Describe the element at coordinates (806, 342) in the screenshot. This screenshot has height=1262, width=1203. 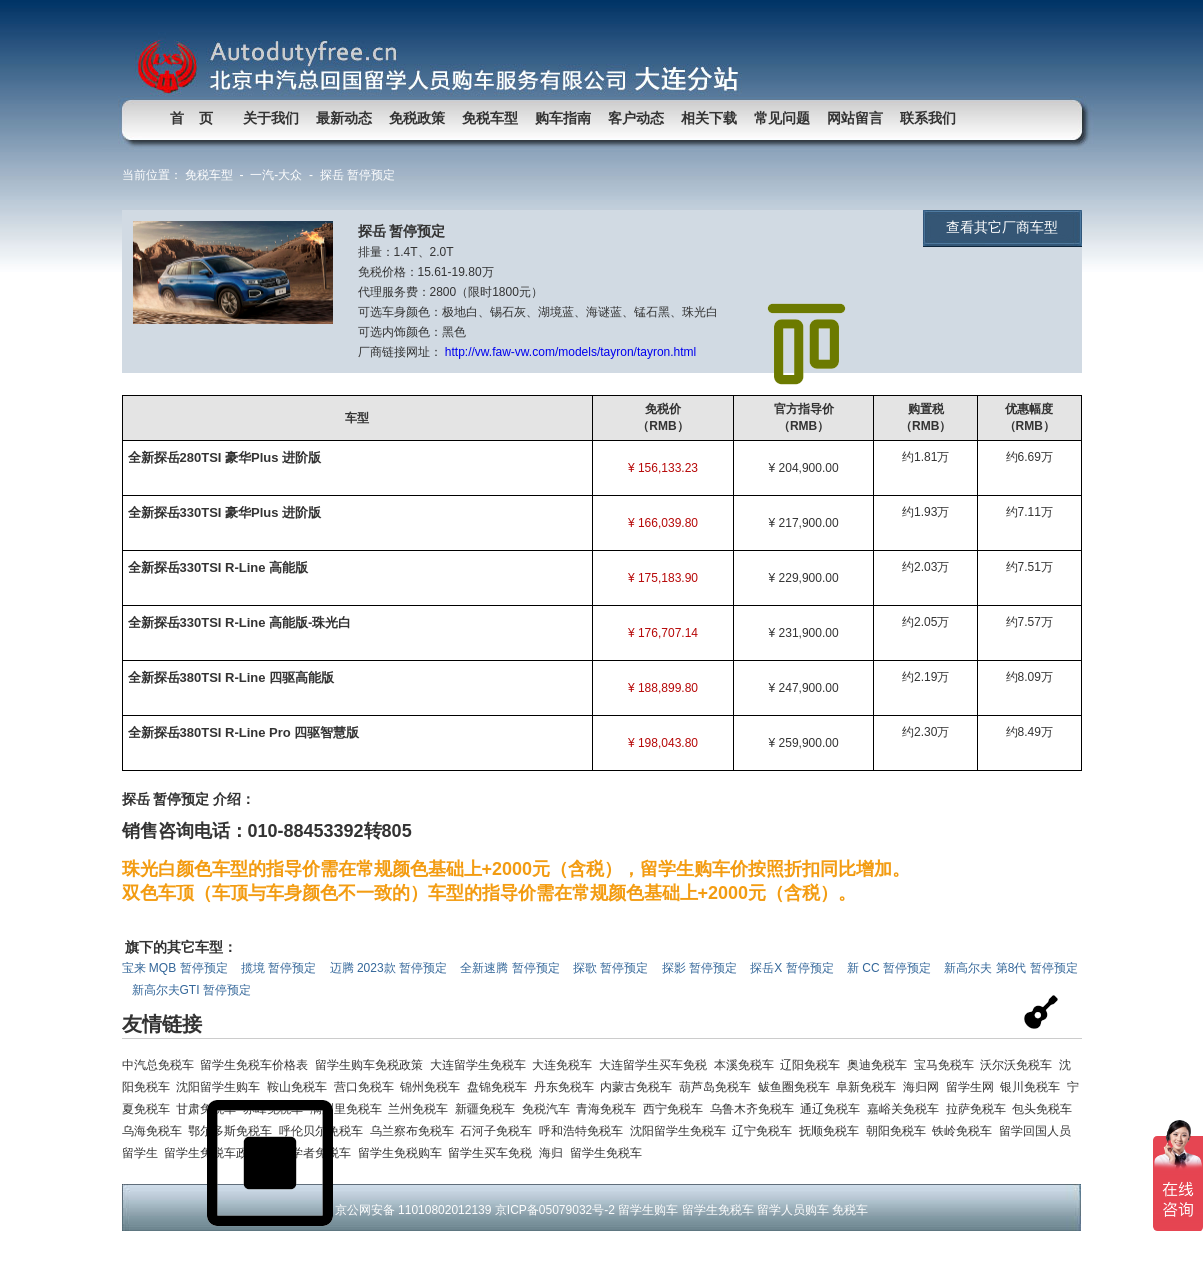
I see `align selected elements to the top` at that location.